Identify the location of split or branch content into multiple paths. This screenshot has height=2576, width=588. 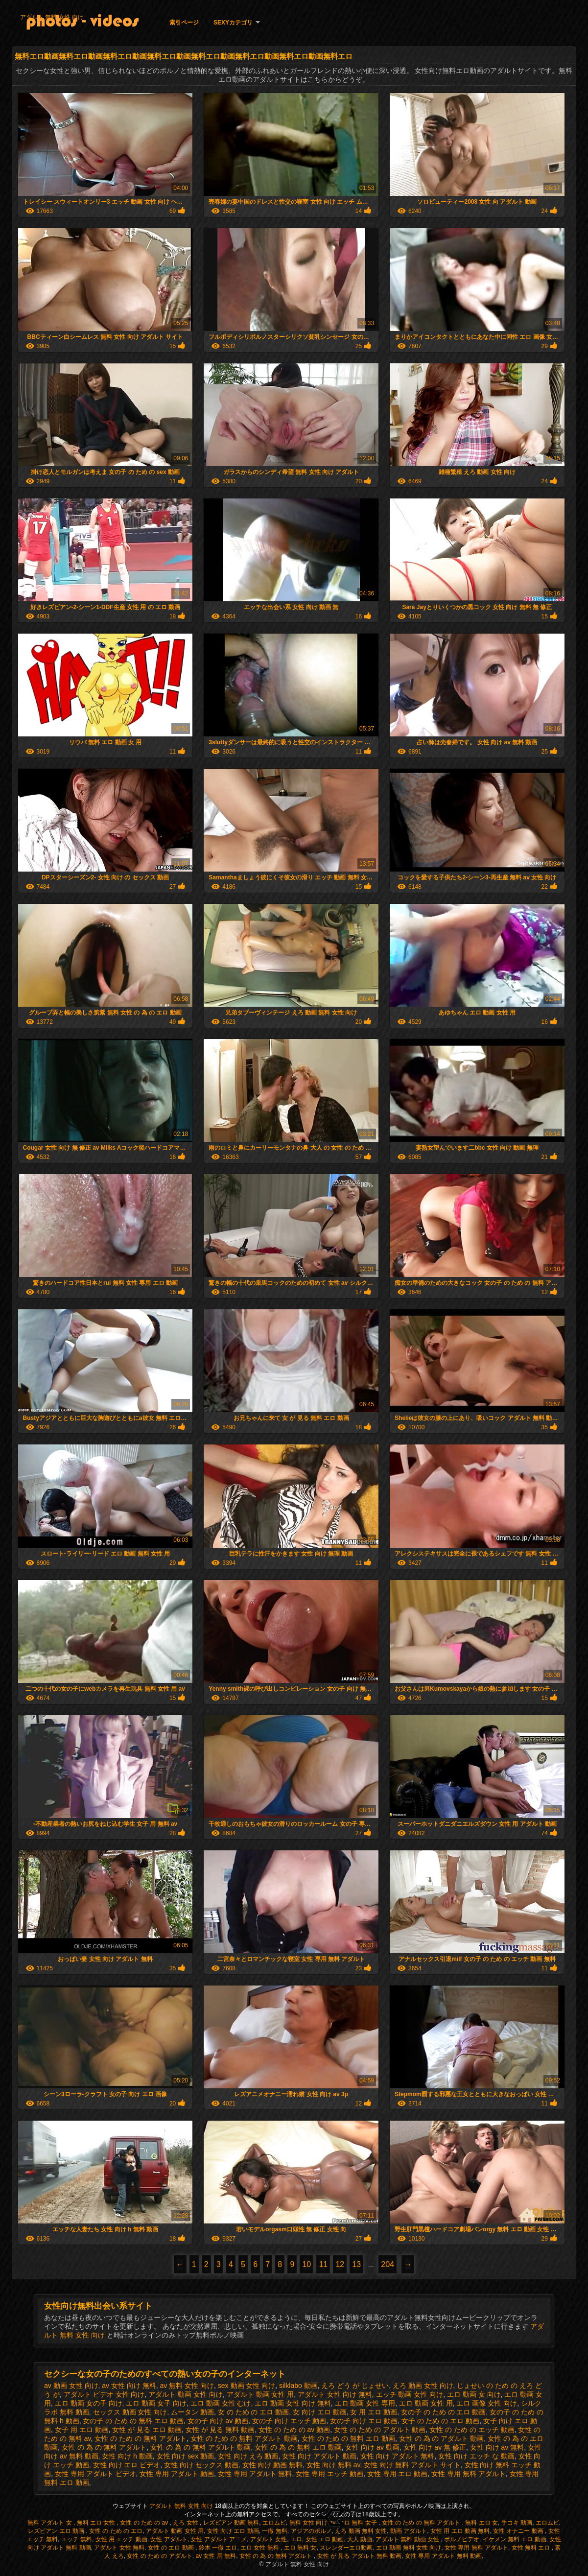
(330, 2518).